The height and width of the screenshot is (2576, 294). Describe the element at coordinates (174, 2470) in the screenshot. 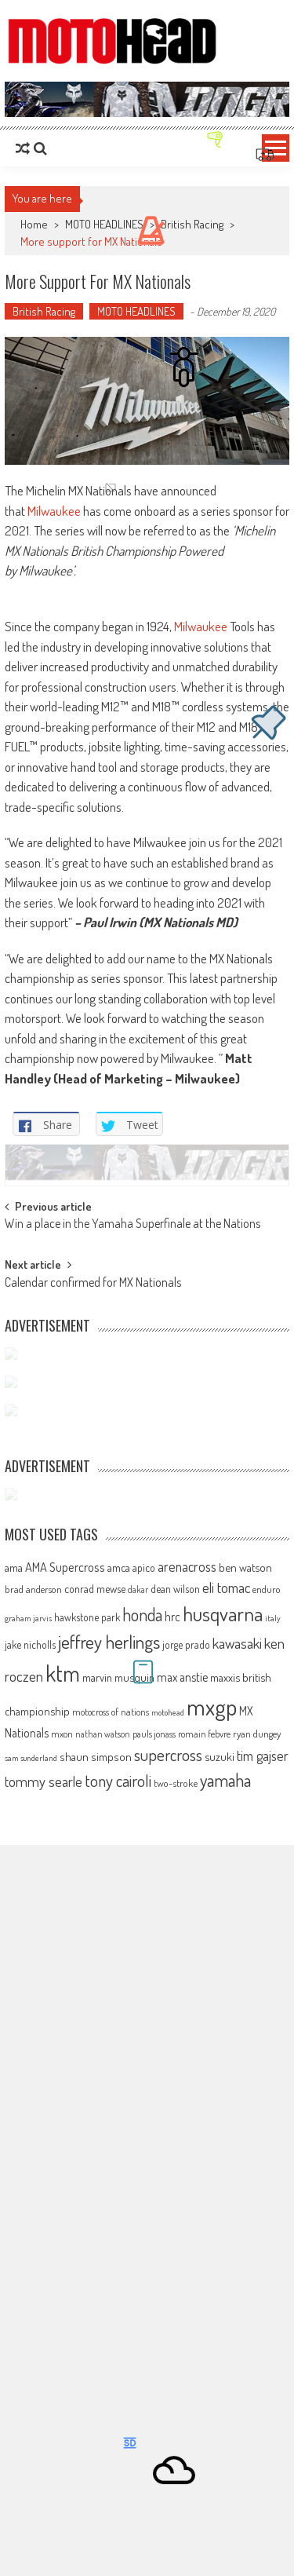

I see `view cloud storage` at that location.